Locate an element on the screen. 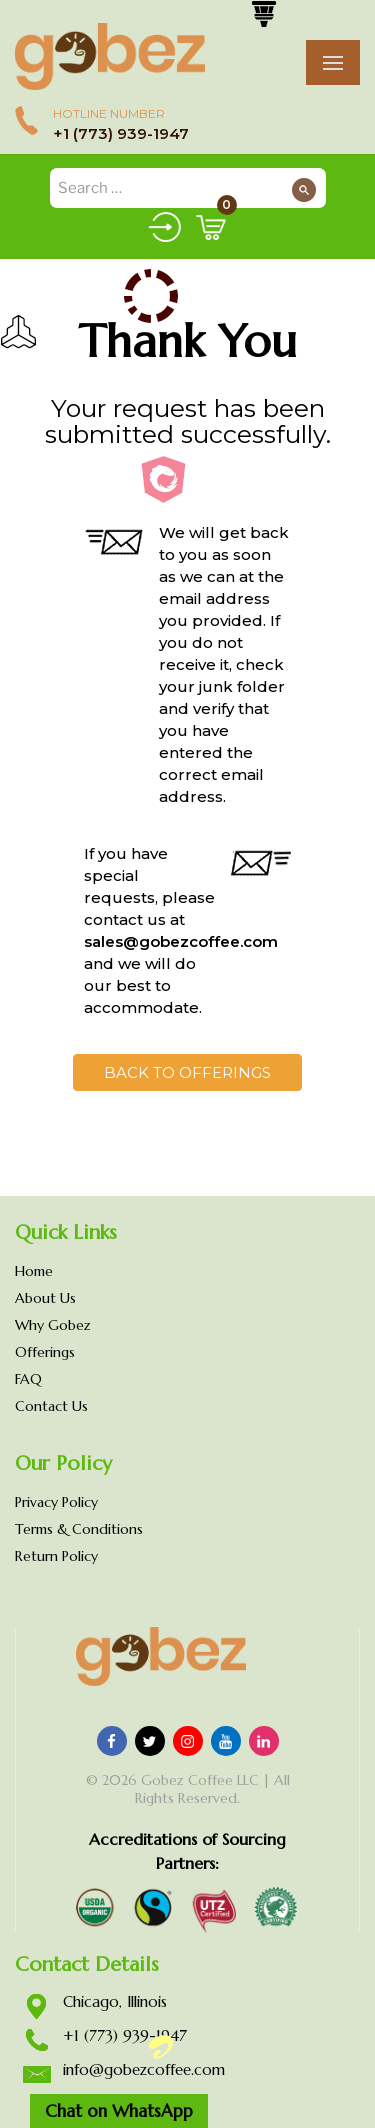 This screenshot has height=2128, width=375. open frontify brand management platform is located at coordinates (18, 331).